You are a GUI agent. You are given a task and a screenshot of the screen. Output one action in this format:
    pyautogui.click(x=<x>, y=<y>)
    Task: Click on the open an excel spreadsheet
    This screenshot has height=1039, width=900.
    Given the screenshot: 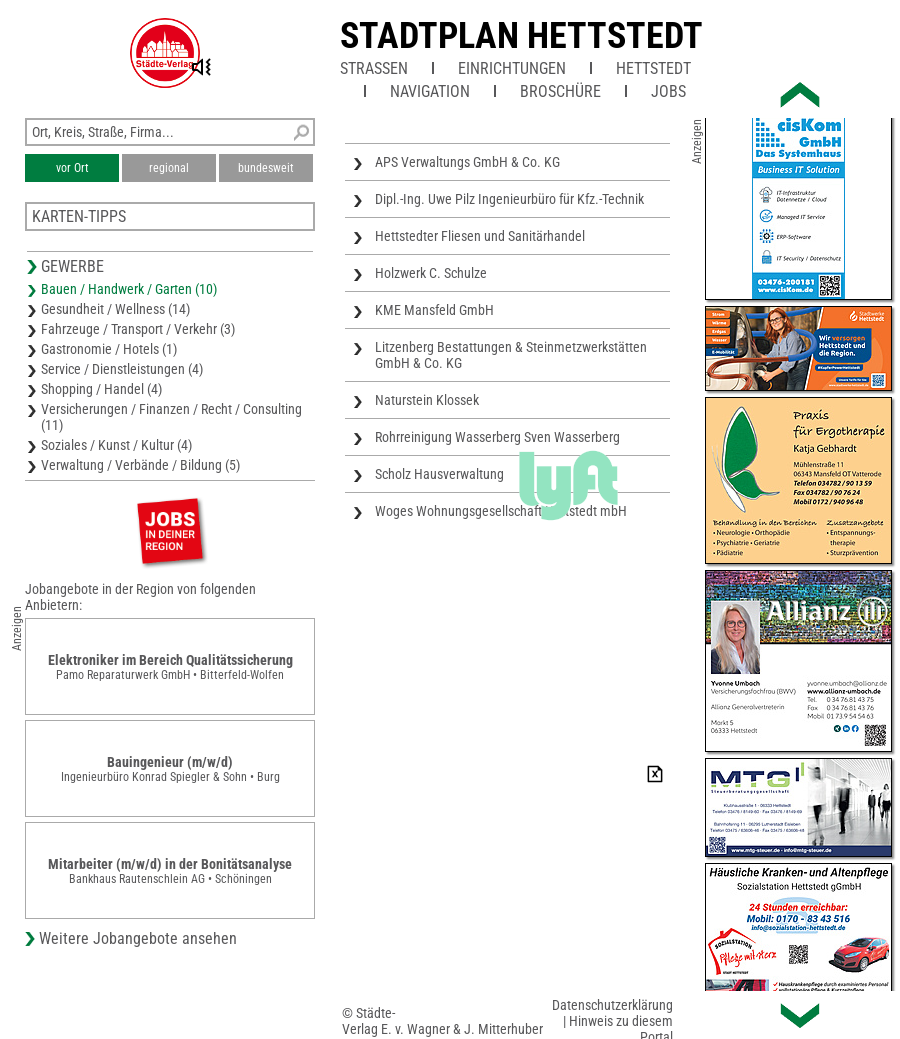 What is the action you would take?
    pyautogui.click(x=655, y=774)
    